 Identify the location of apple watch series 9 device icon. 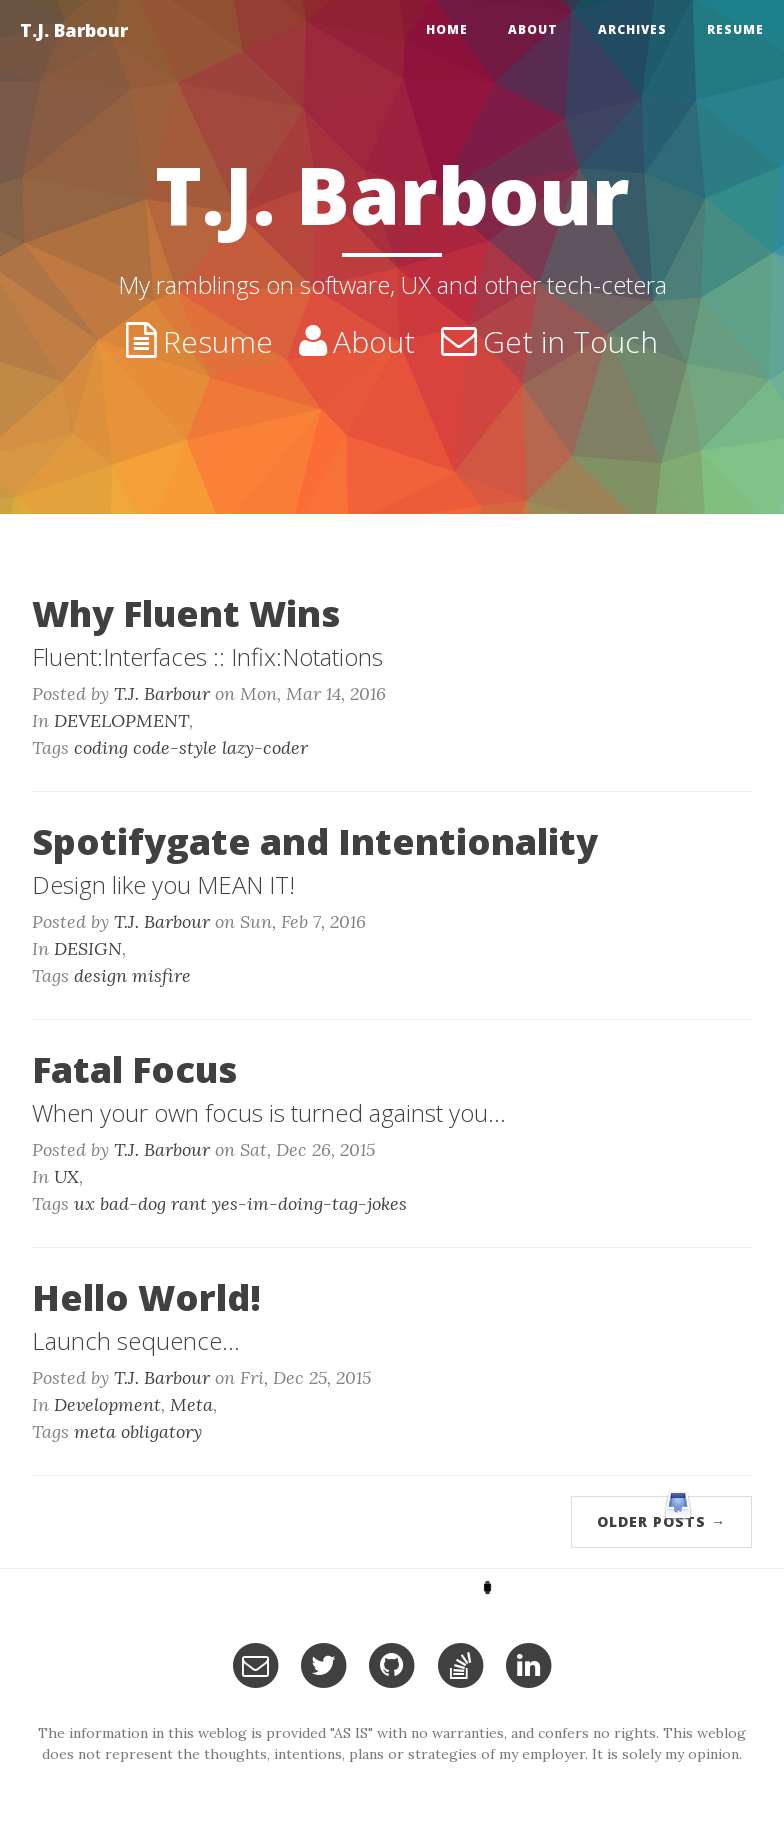
(487, 1587).